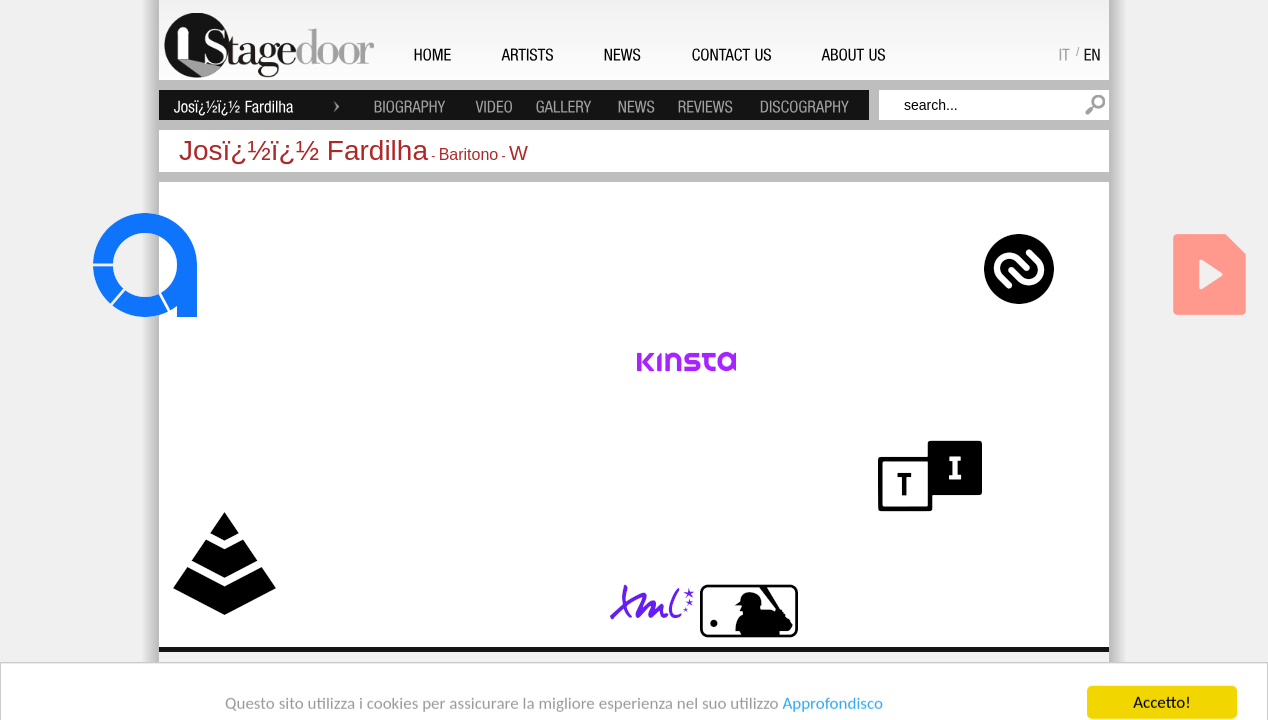 The image size is (1268, 720). I want to click on indicates xml file format or data type, so click(652, 602).